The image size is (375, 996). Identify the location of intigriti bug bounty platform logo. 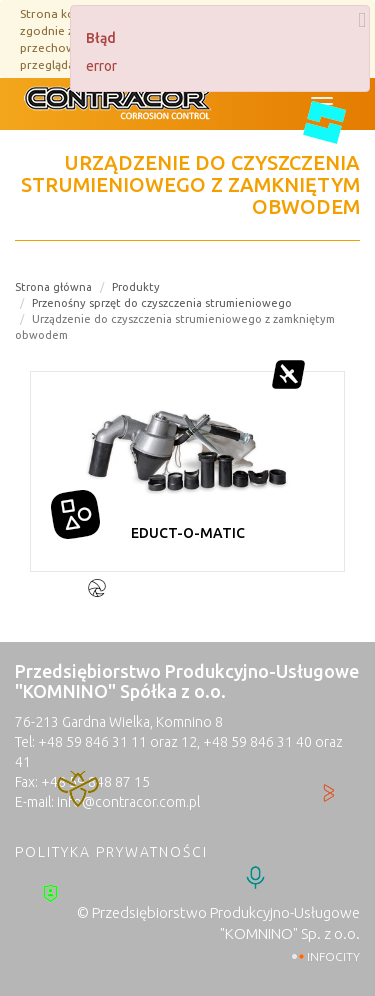
(78, 789).